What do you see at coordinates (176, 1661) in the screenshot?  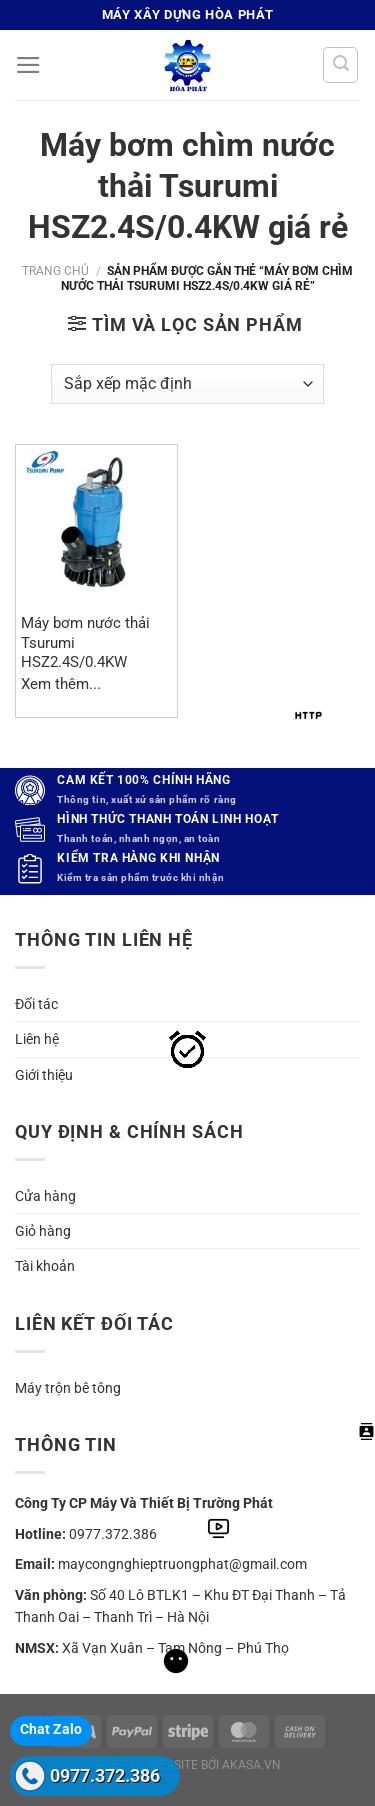 I see `a neutral or blank emoji reaction` at bounding box center [176, 1661].